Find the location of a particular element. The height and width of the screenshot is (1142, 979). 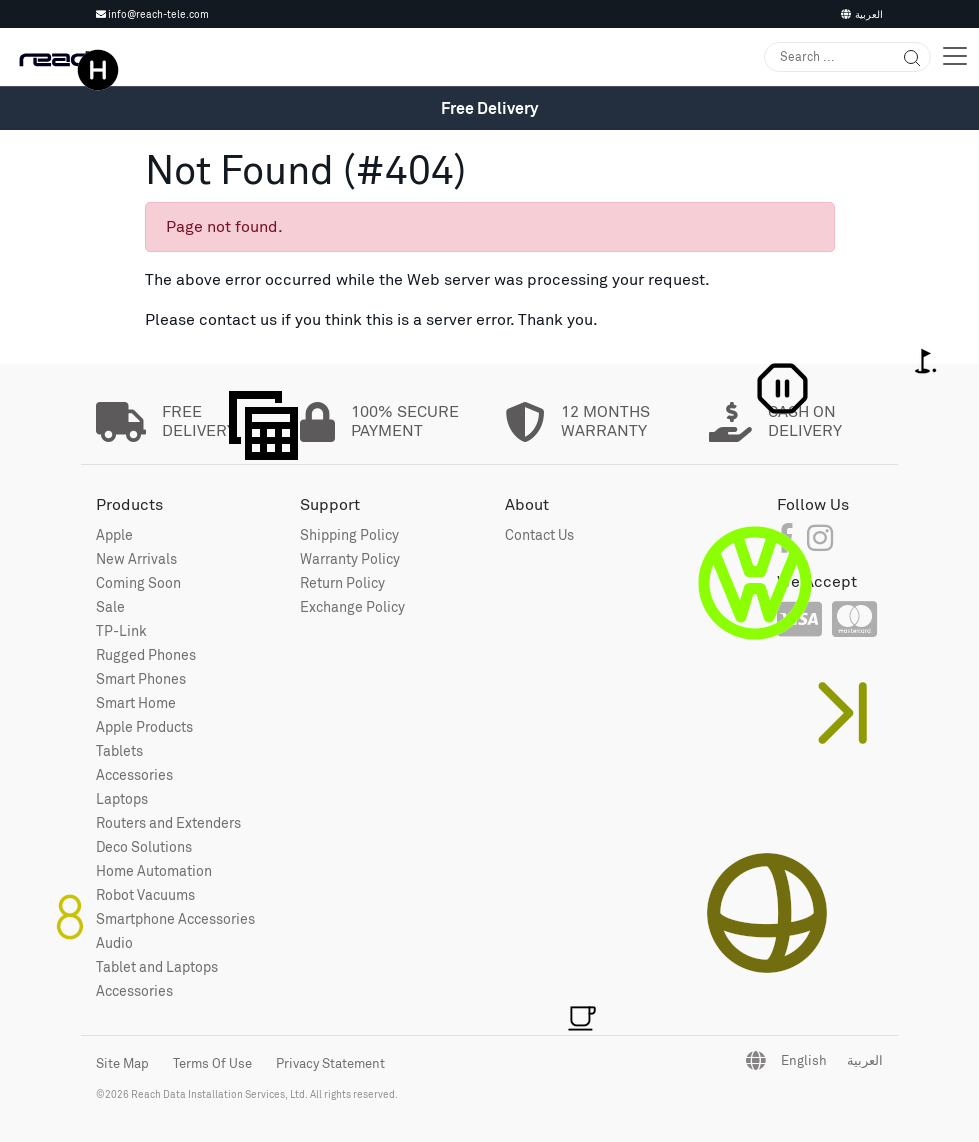

hospital or medical facility indicator is located at coordinates (98, 70).